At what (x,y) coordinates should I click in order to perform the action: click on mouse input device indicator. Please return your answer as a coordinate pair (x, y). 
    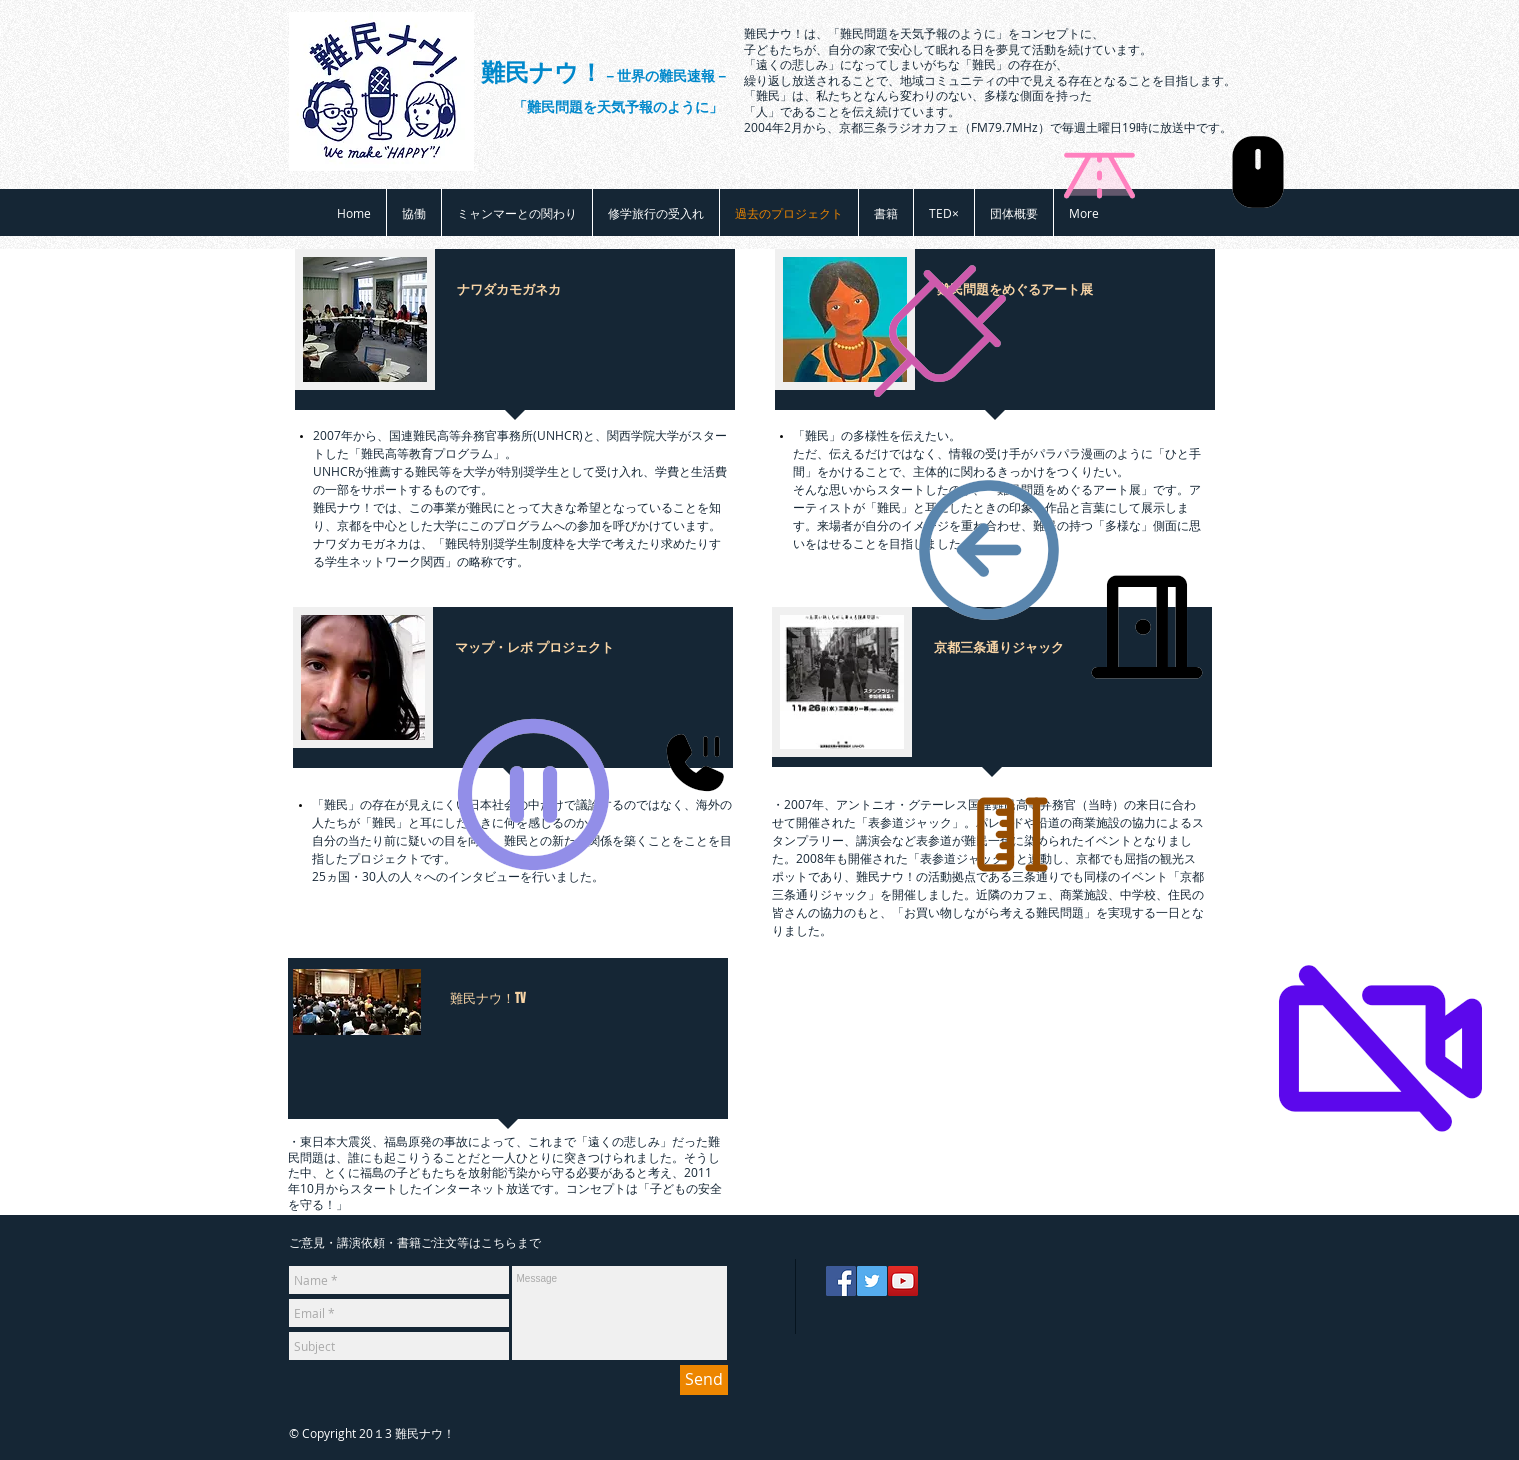
    Looking at the image, I should click on (1258, 172).